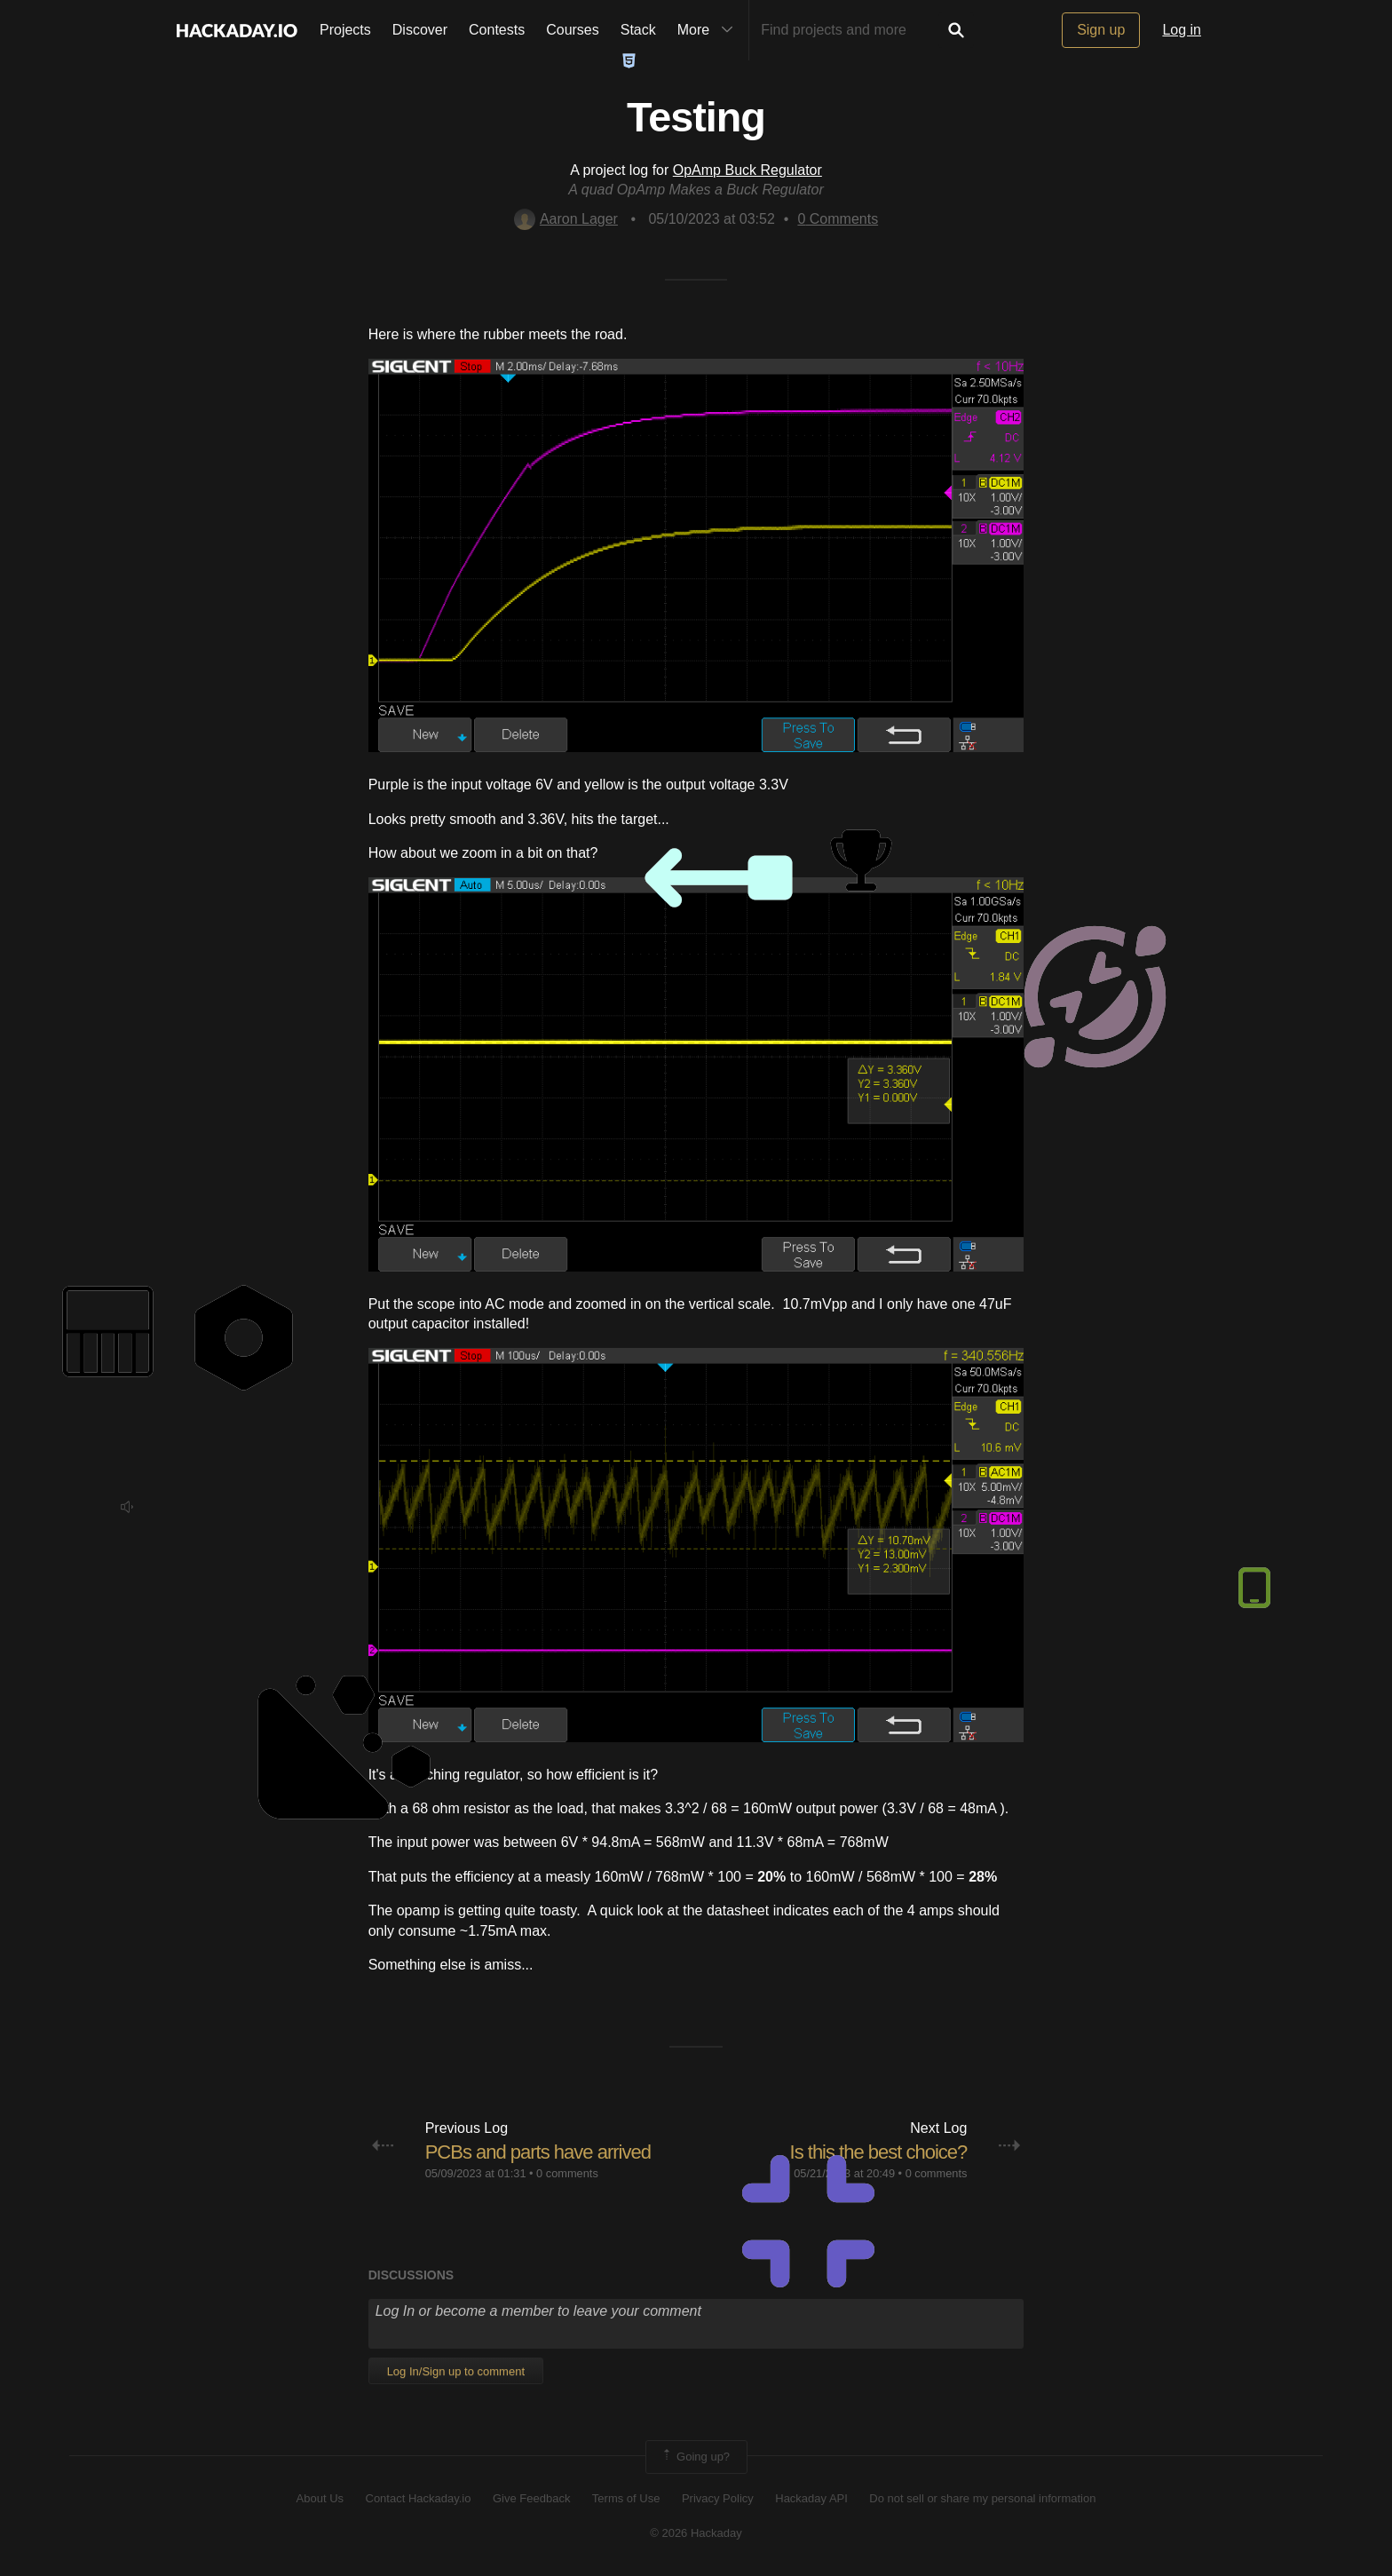 Image resolution: width=1392 pixels, height=2576 pixels. Describe the element at coordinates (243, 1337) in the screenshot. I see `access settings or configuration options` at that location.